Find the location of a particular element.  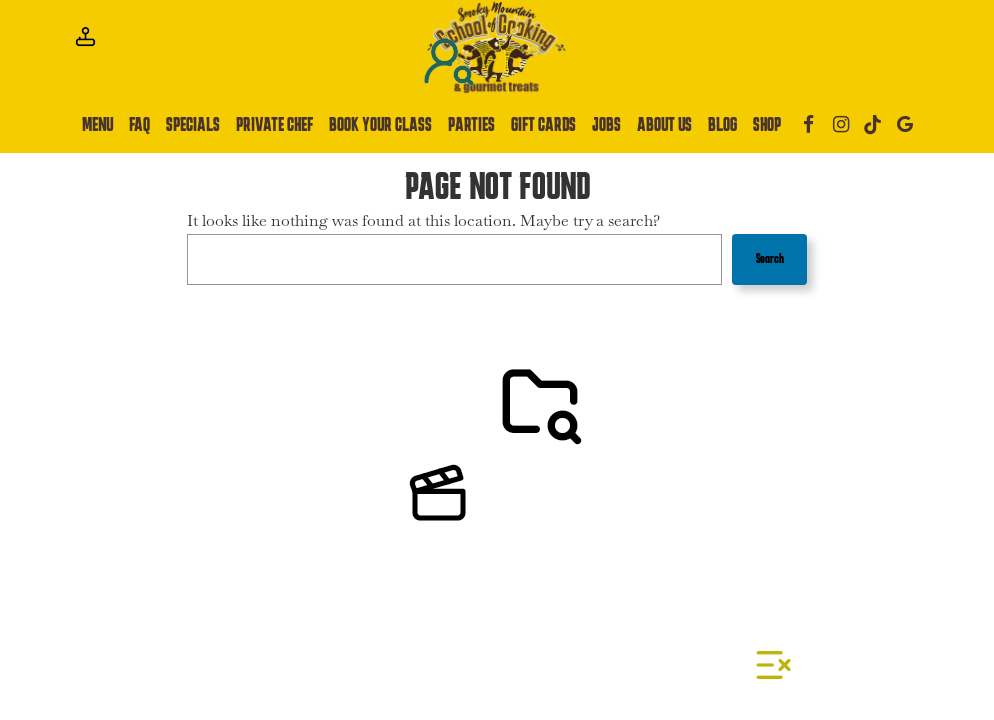

access game controller settings is located at coordinates (85, 36).